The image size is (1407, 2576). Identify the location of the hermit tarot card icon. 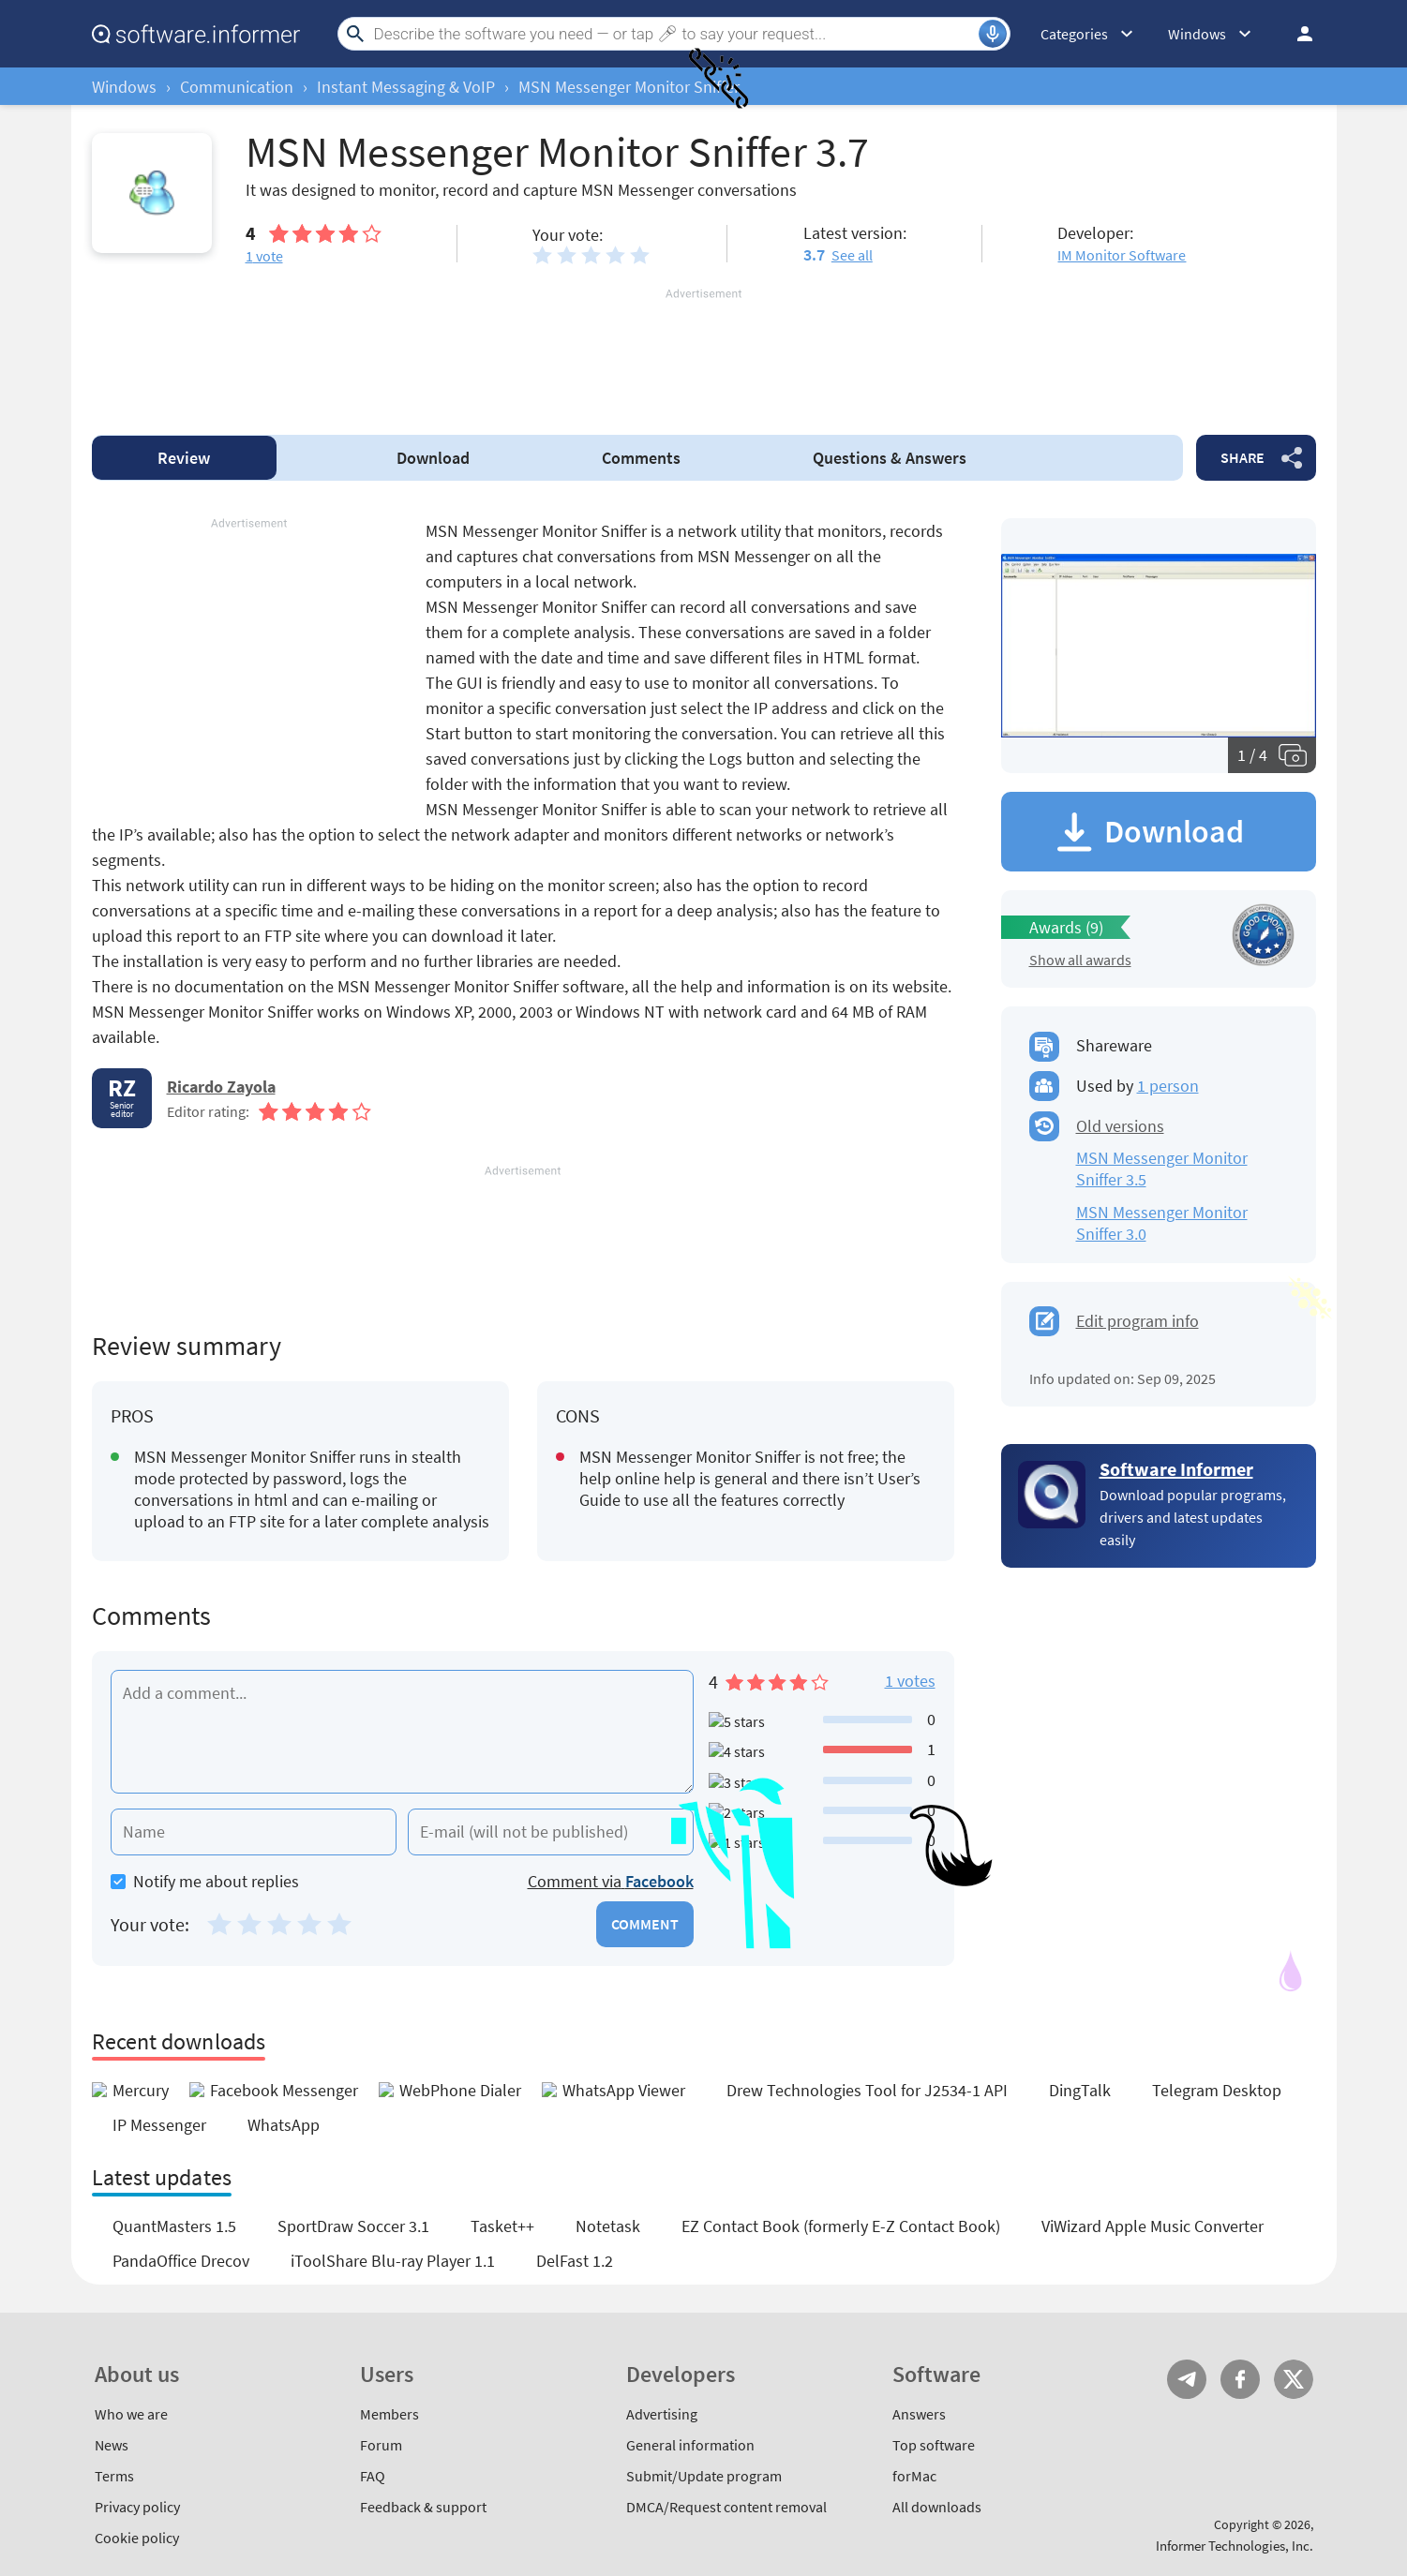
(740, 1863).